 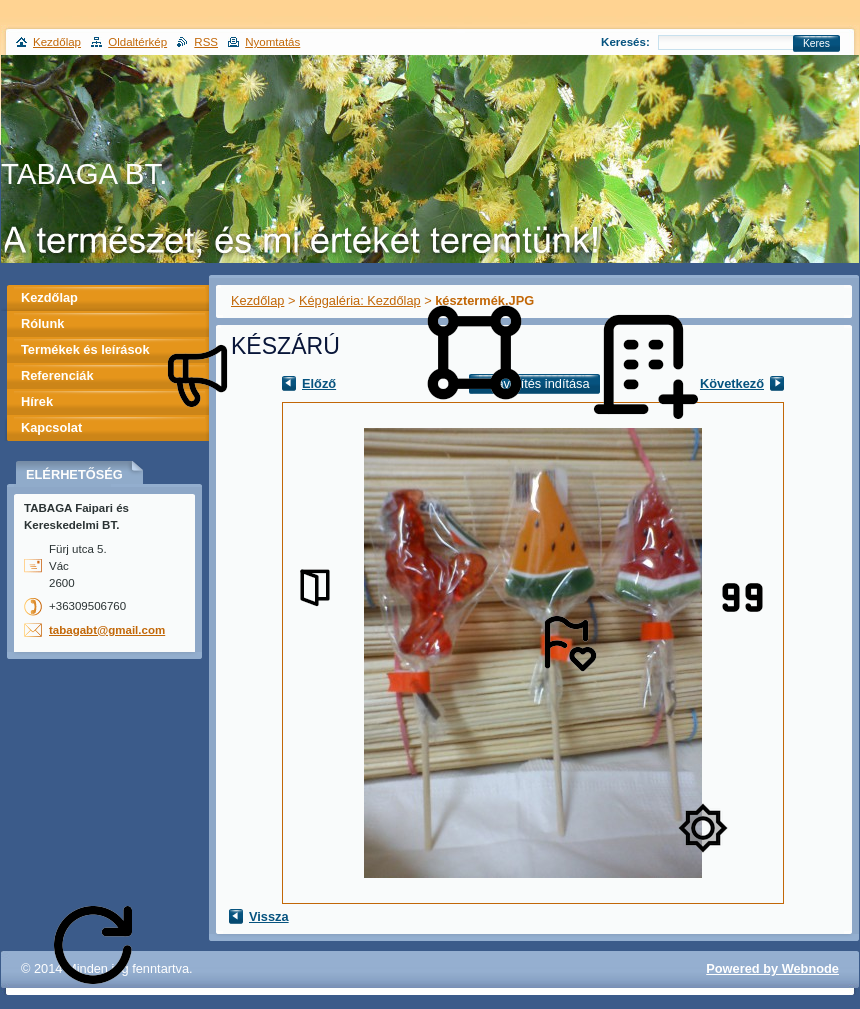 I want to click on make an announcement or broadcast, so click(x=197, y=374).